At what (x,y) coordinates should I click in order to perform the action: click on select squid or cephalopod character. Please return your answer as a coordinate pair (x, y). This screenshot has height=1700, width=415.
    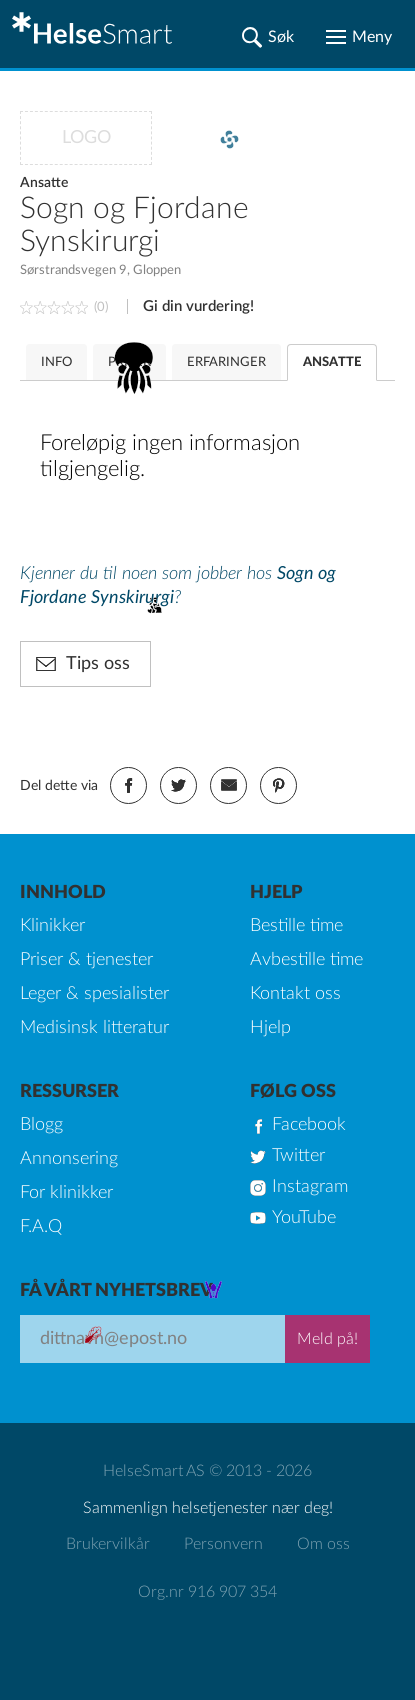
    Looking at the image, I should click on (134, 369).